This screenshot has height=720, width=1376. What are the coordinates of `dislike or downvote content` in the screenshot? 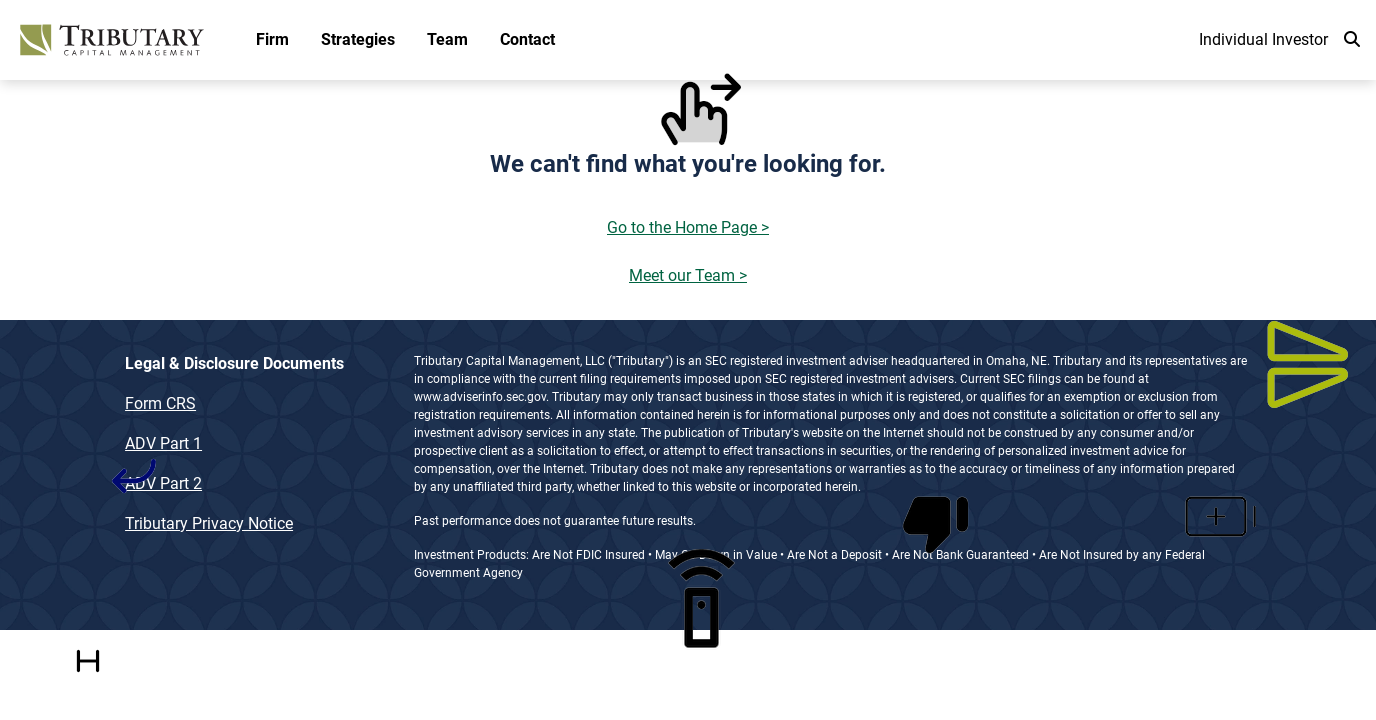 It's located at (936, 523).